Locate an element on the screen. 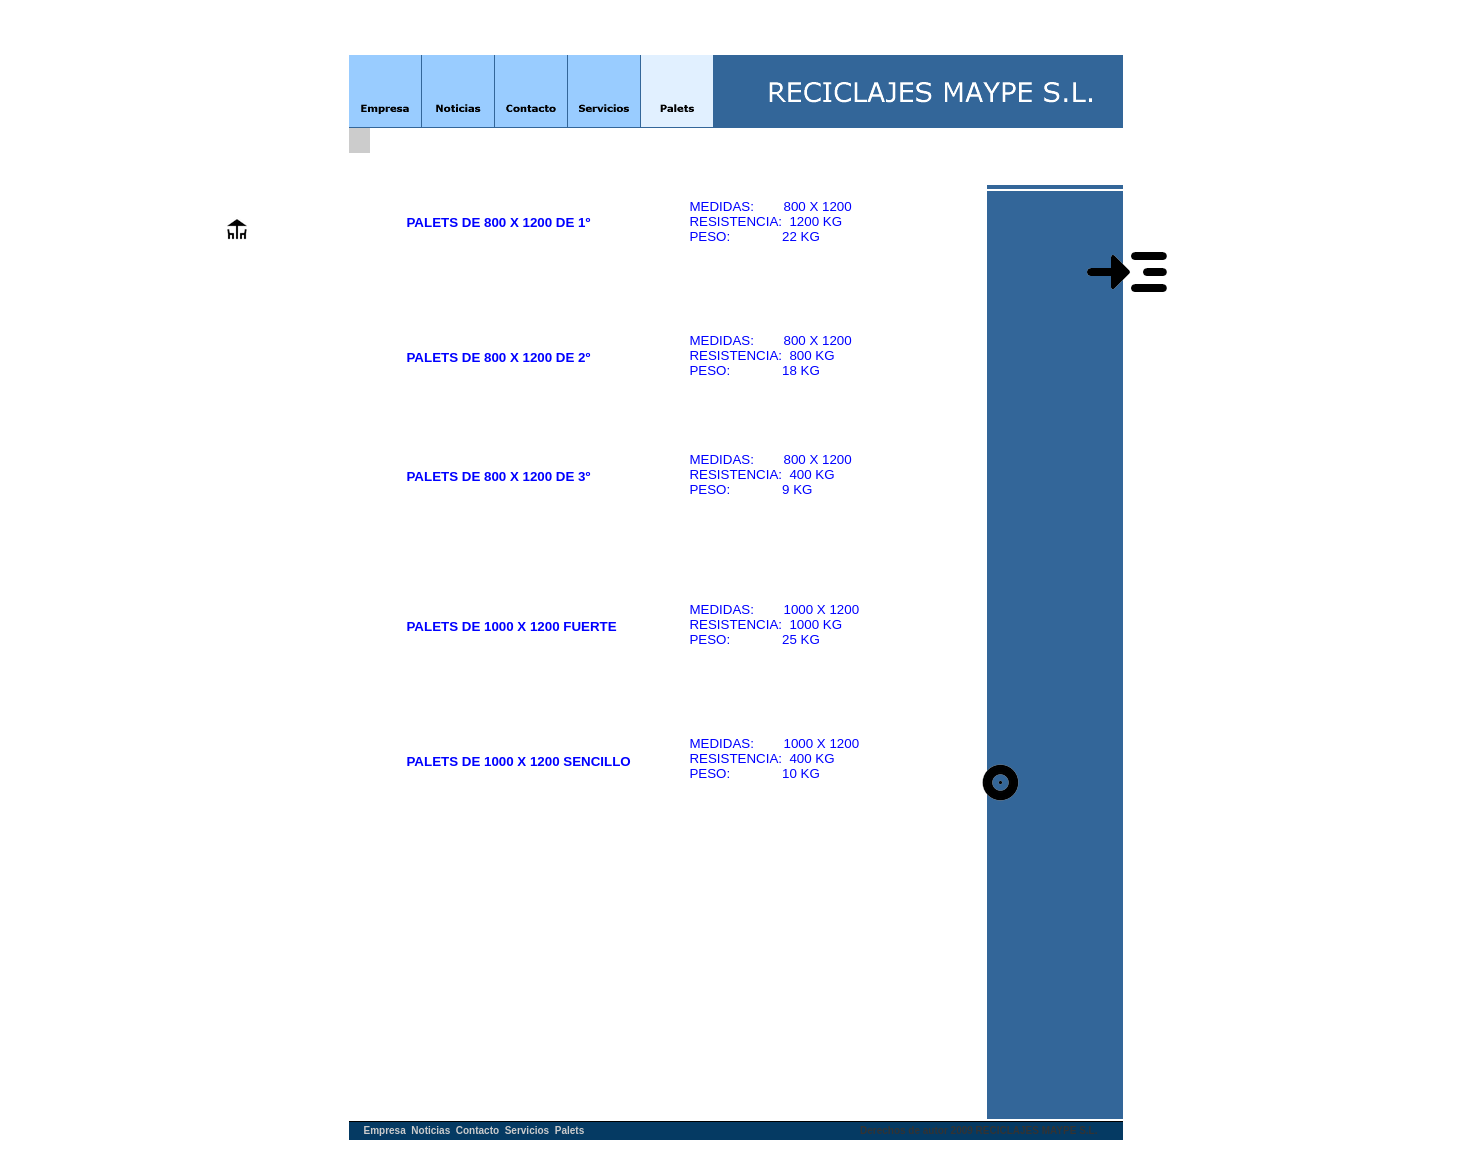 This screenshot has width=1471, height=1170. access your music library or albums is located at coordinates (1000, 782).